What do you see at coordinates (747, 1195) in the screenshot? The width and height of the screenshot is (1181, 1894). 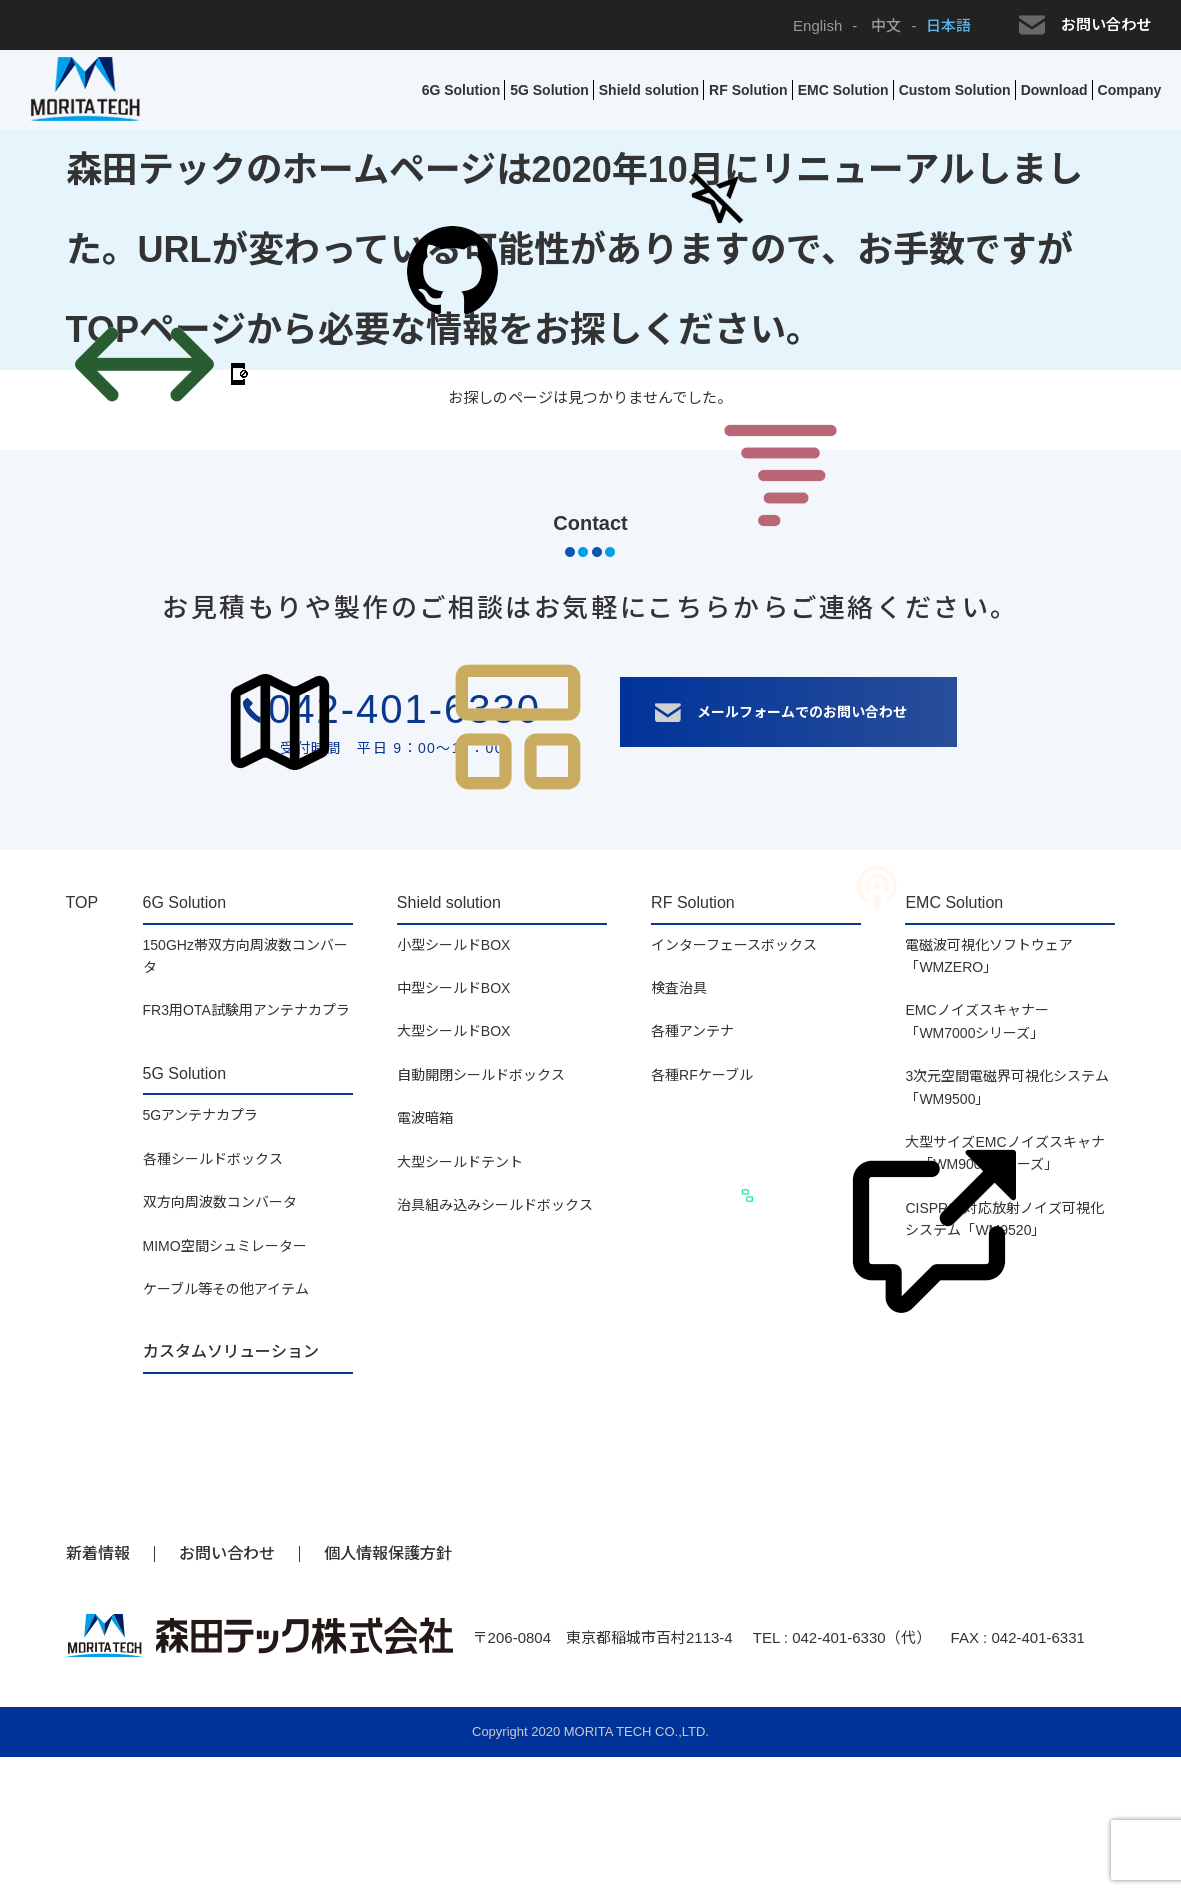 I see `ungroup selected objects` at bounding box center [747, 1195].